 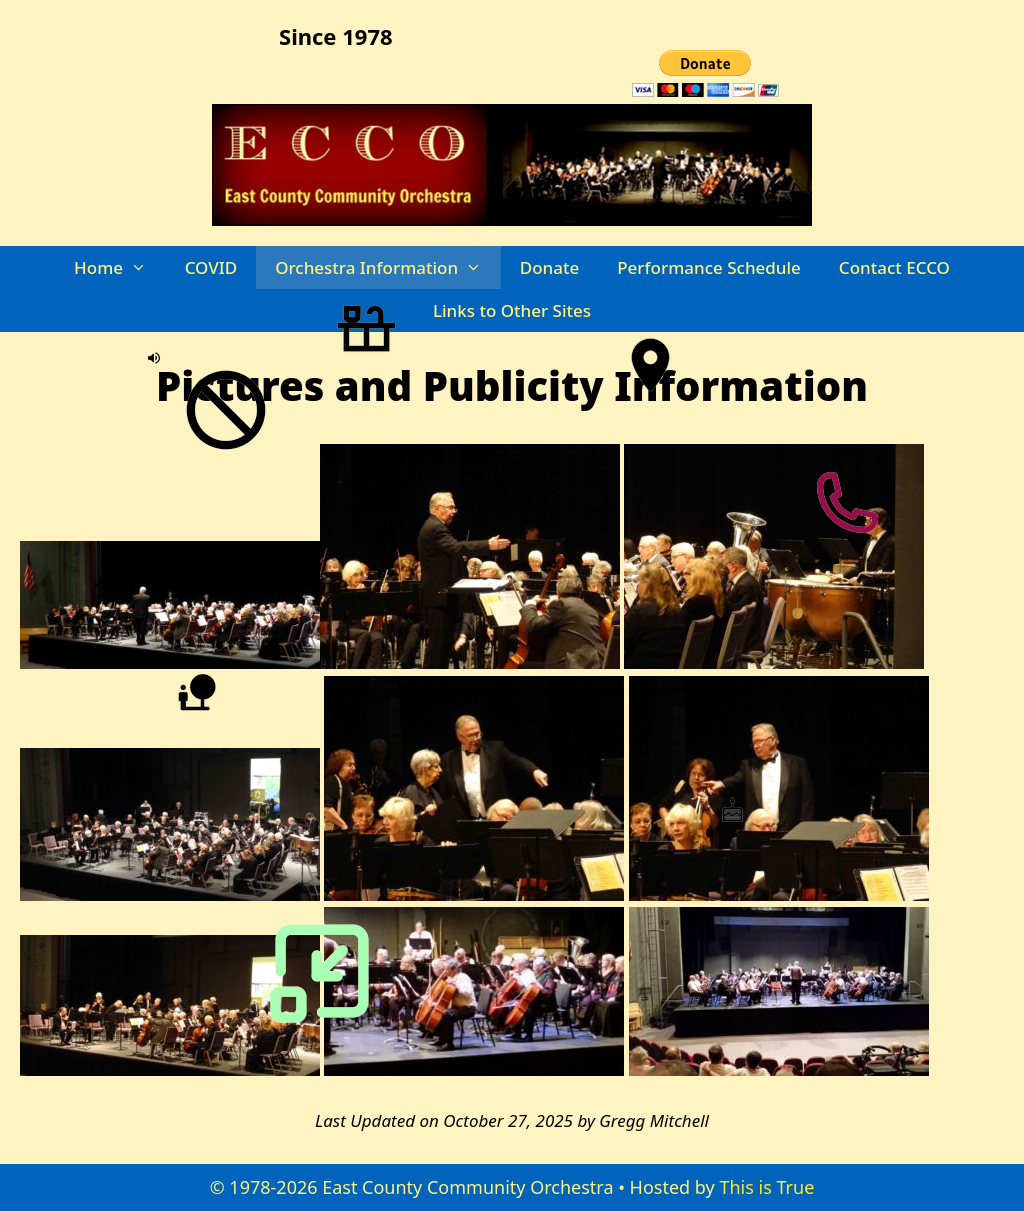 What do you see at coordinates (197, 692) in the screenshot?
I see `explore outdoor activities or nature-related content` at bounding box center [197, 692].